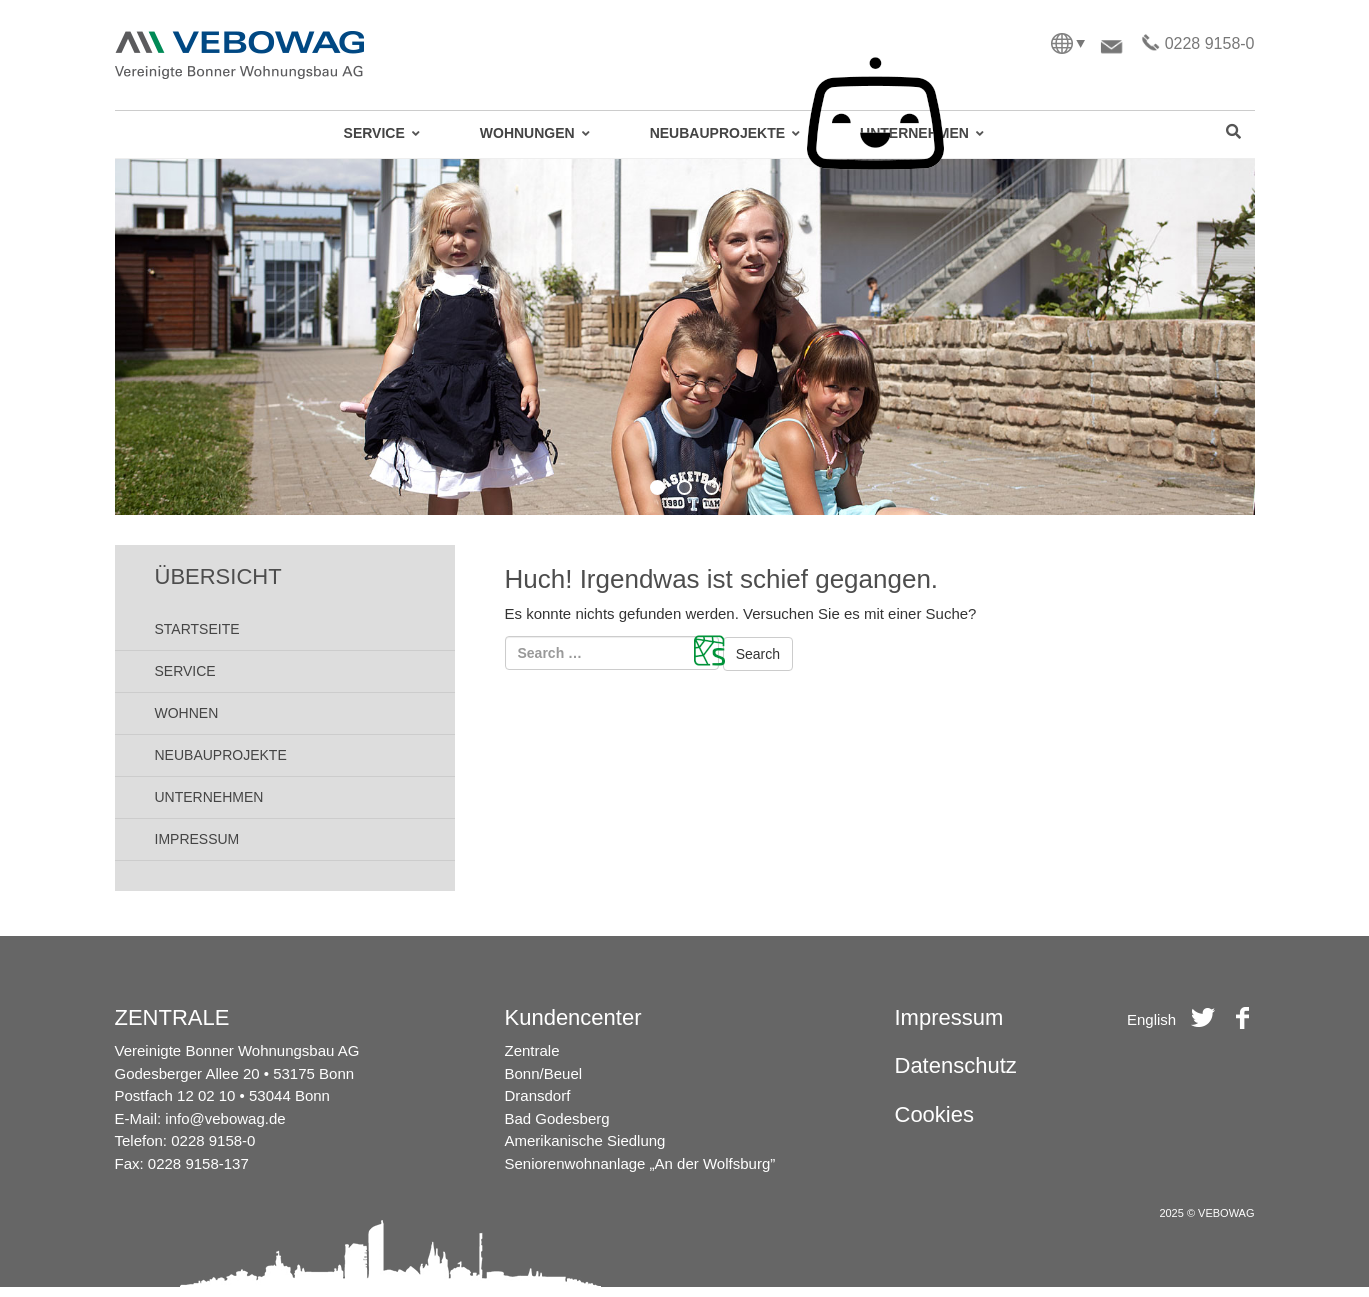 Image resolution: width=1369 pixels, height=1297 pixels. What do you see at coordinates (709, 650) in the screenshot?
I see `visit the Spyderide website or app` at bounding box center [709, 650].